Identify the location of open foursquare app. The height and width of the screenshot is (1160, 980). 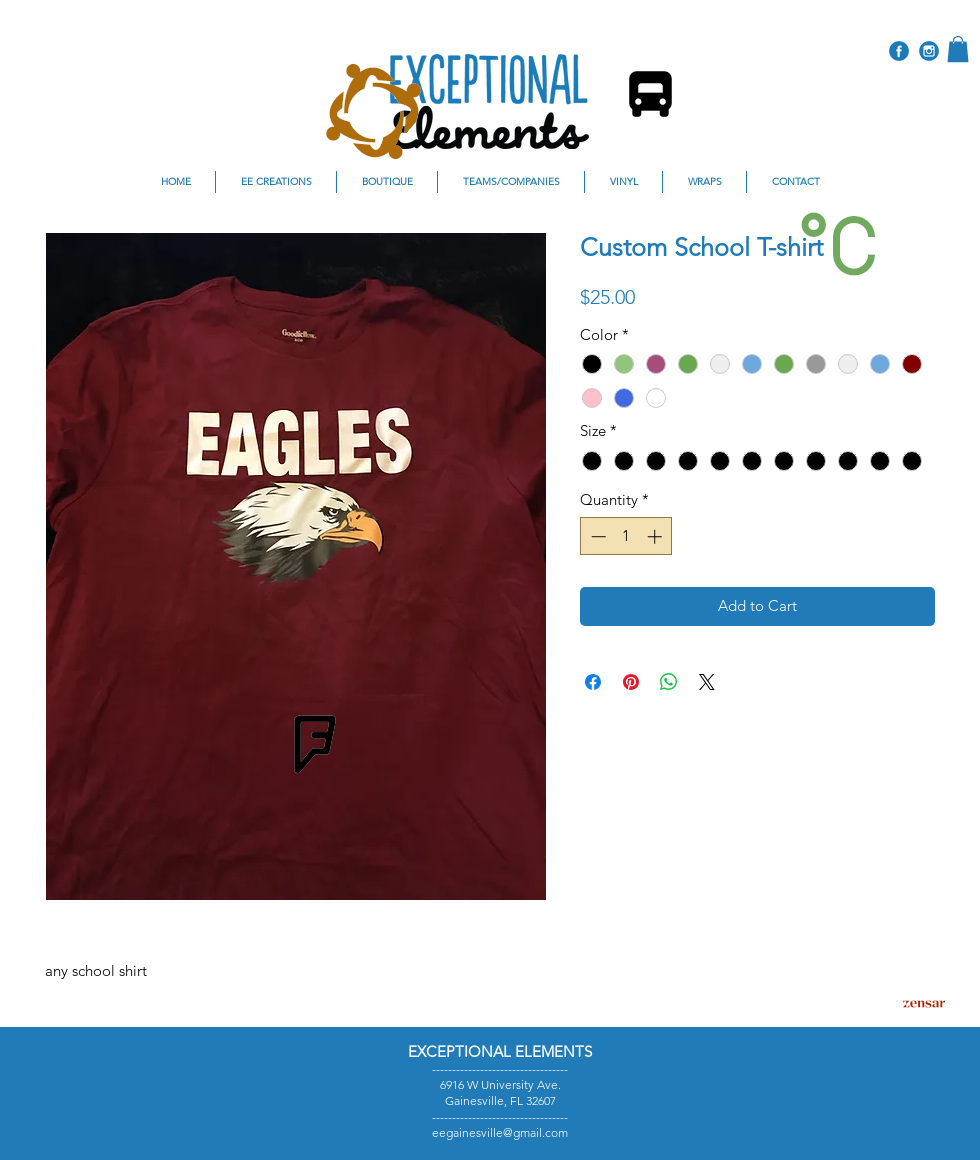
(315, 744).